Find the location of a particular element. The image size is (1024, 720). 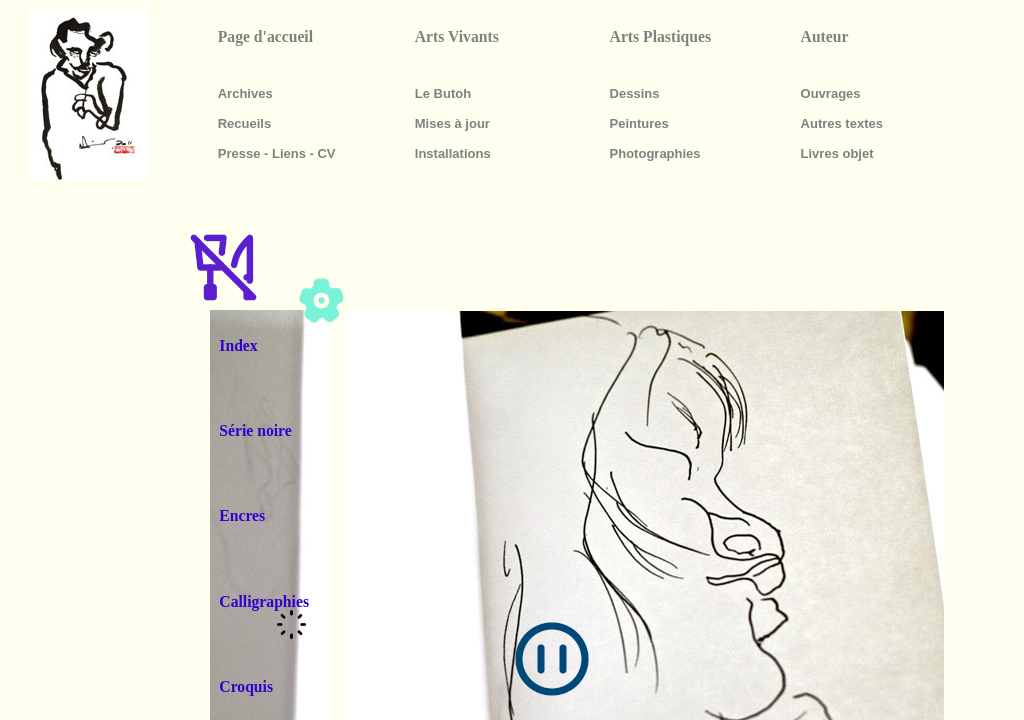

indicates cooking or kitchen features are disabled is located at coordinates (223, 267).